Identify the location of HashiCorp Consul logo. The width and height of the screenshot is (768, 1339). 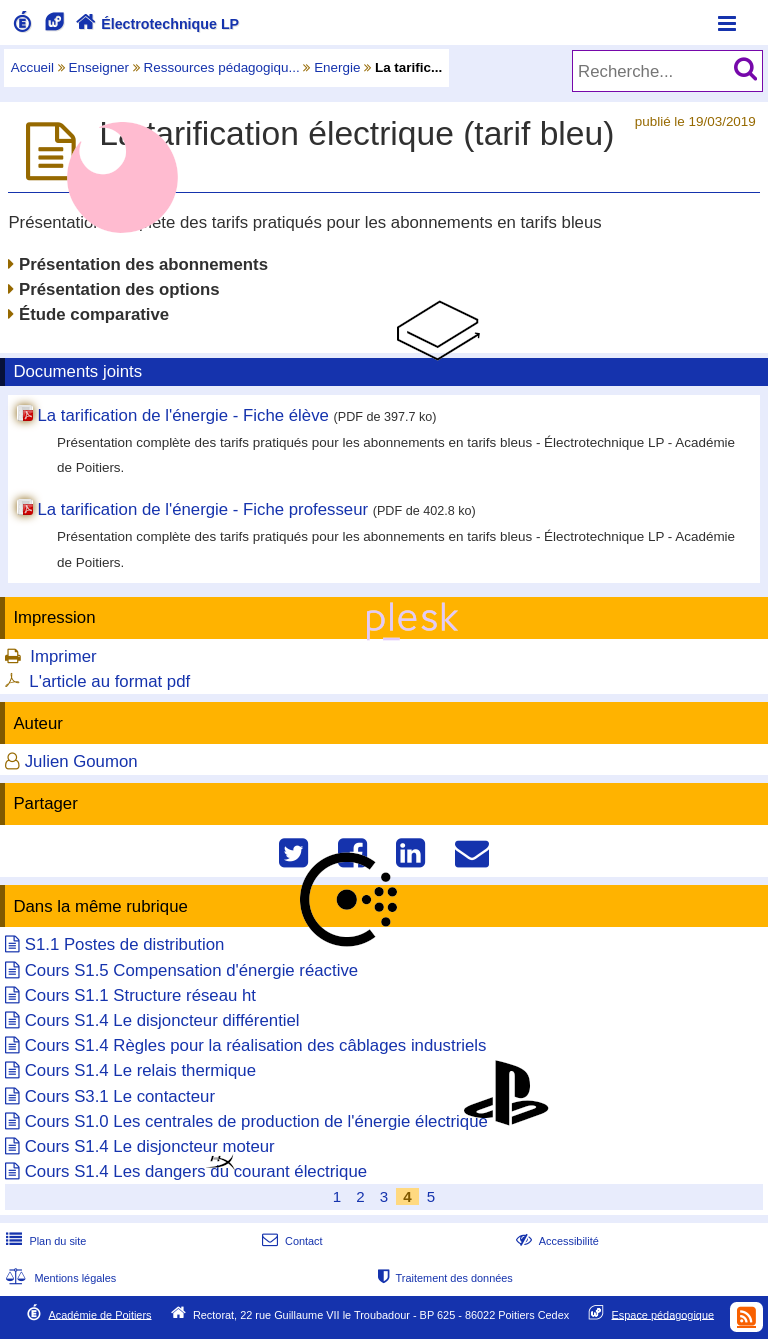
(348, 899).